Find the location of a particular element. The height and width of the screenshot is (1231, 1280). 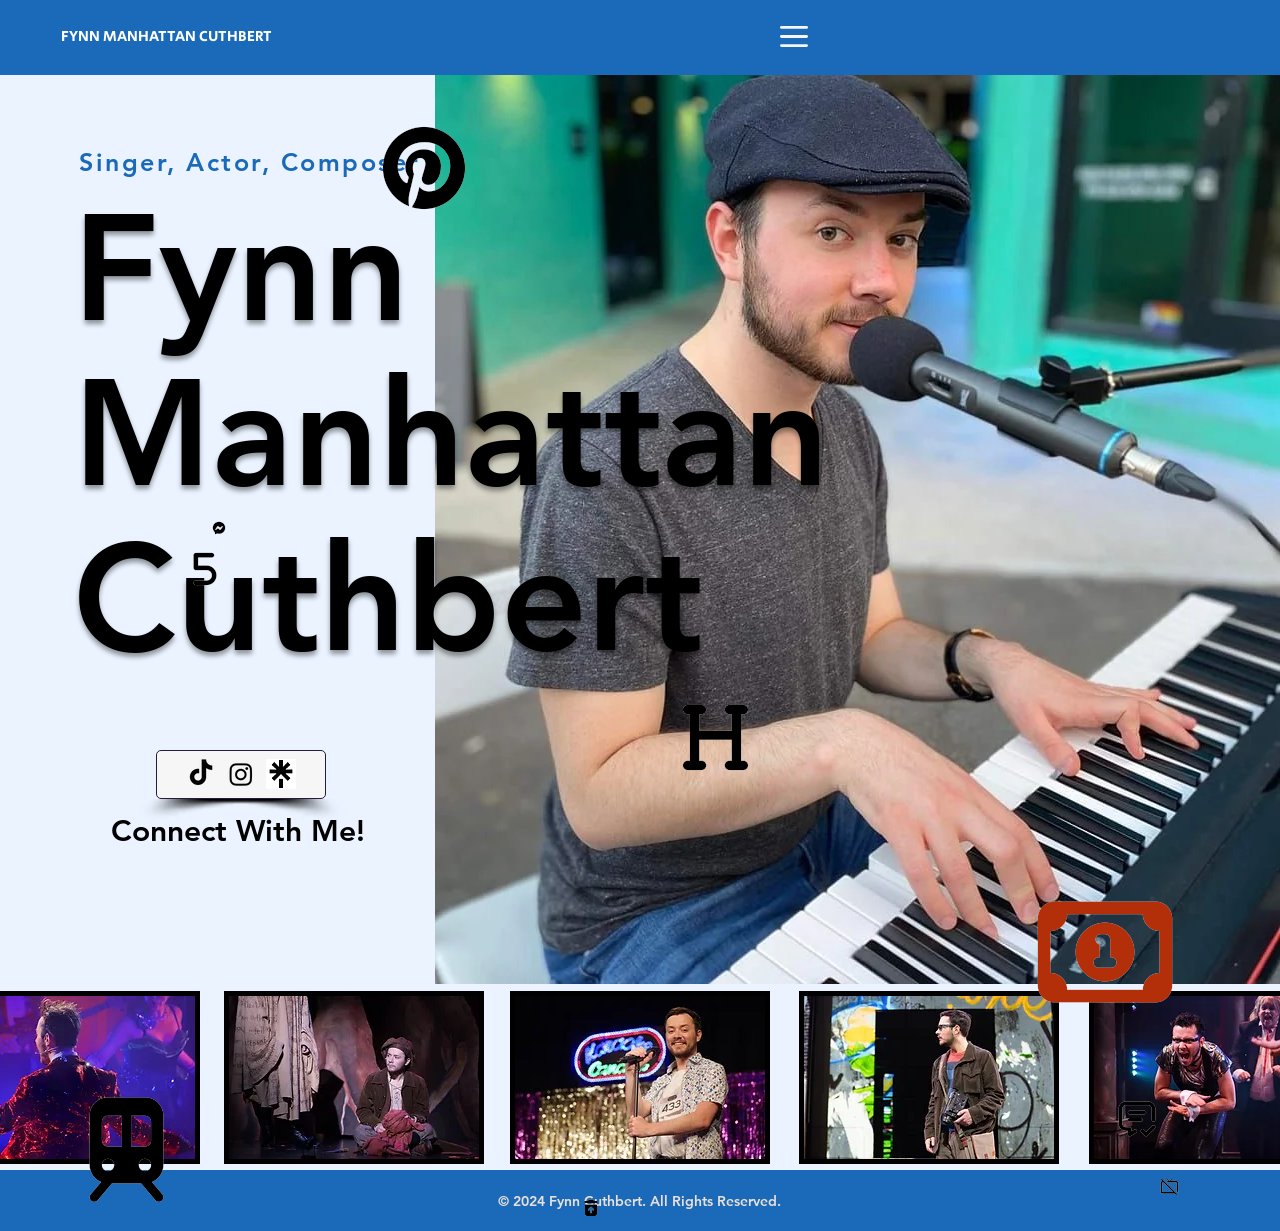

view payment or billing information is located at coordinates (1105, 952).